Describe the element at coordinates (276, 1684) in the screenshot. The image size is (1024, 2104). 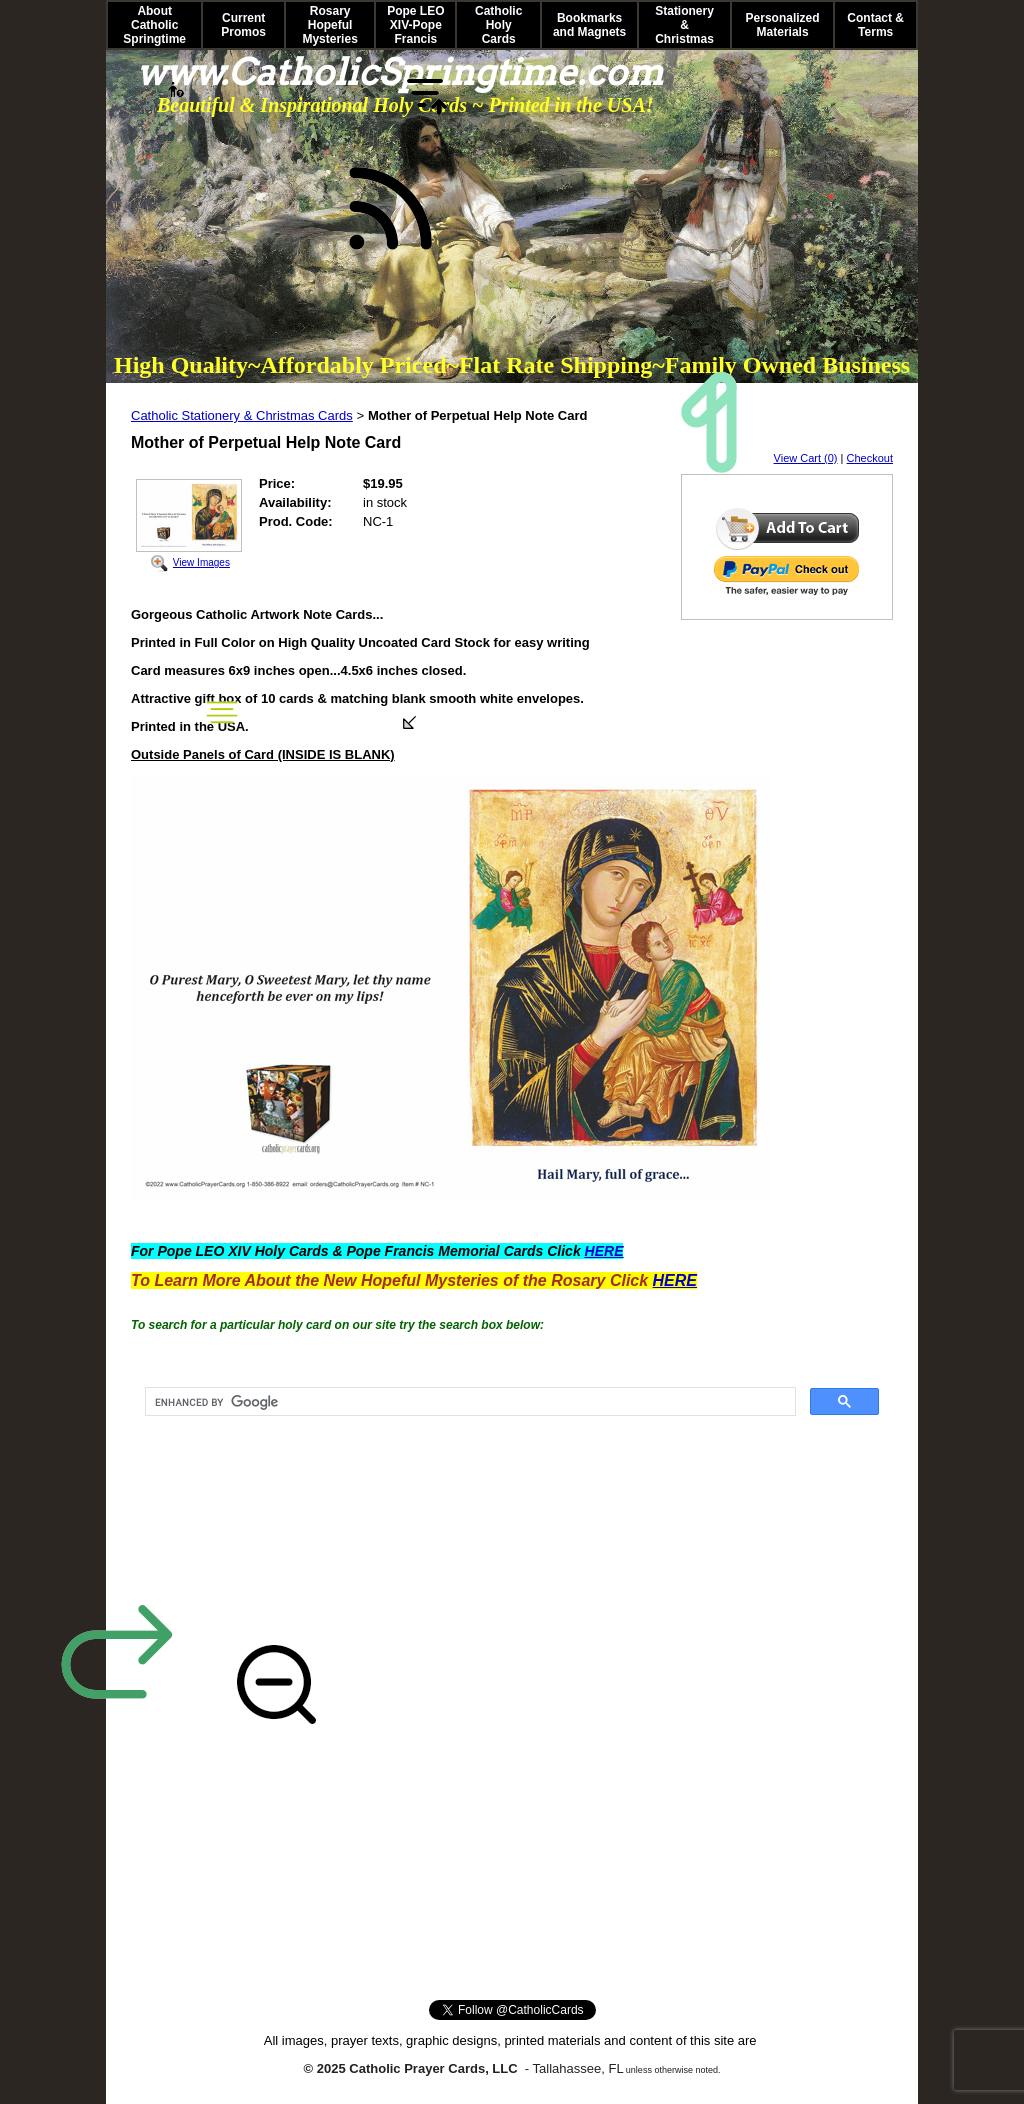
I see `zoom out to decrease magnification` at that location.